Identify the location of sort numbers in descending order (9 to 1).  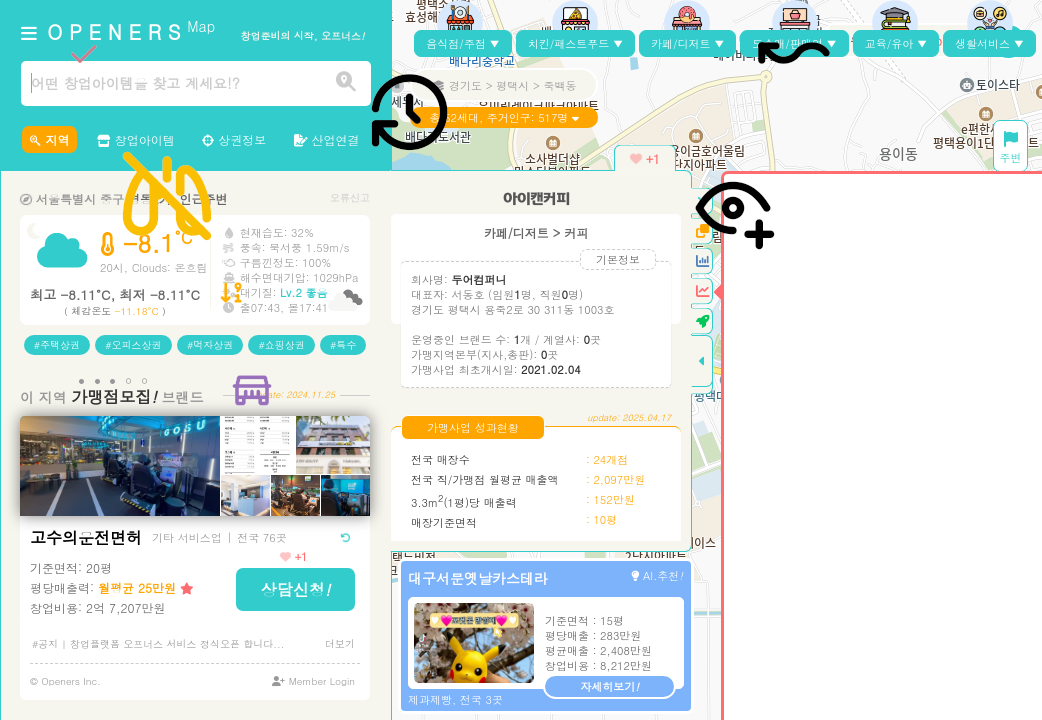
(231, 292).